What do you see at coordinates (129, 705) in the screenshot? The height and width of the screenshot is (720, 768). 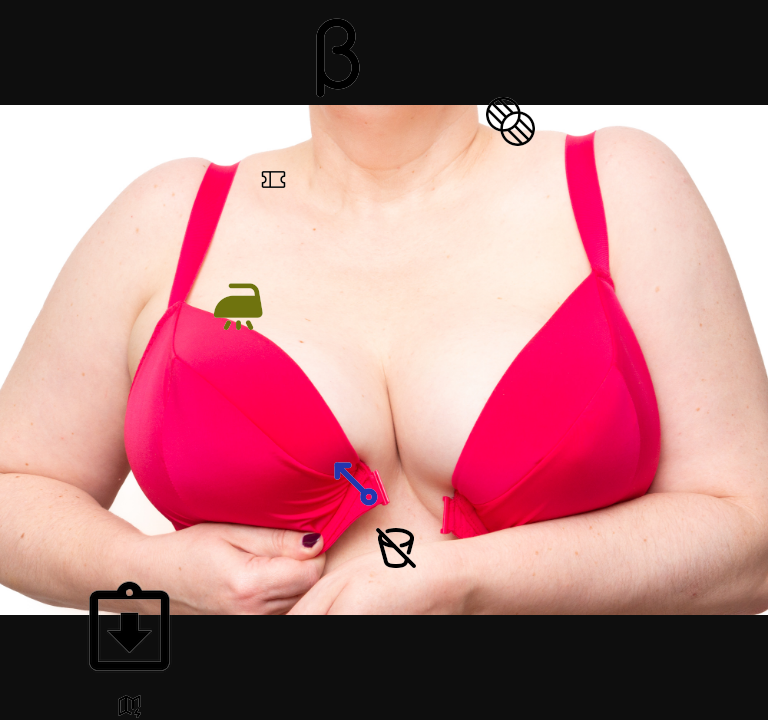 I see `find nearby charging stations` at bounding box center [129, 705].